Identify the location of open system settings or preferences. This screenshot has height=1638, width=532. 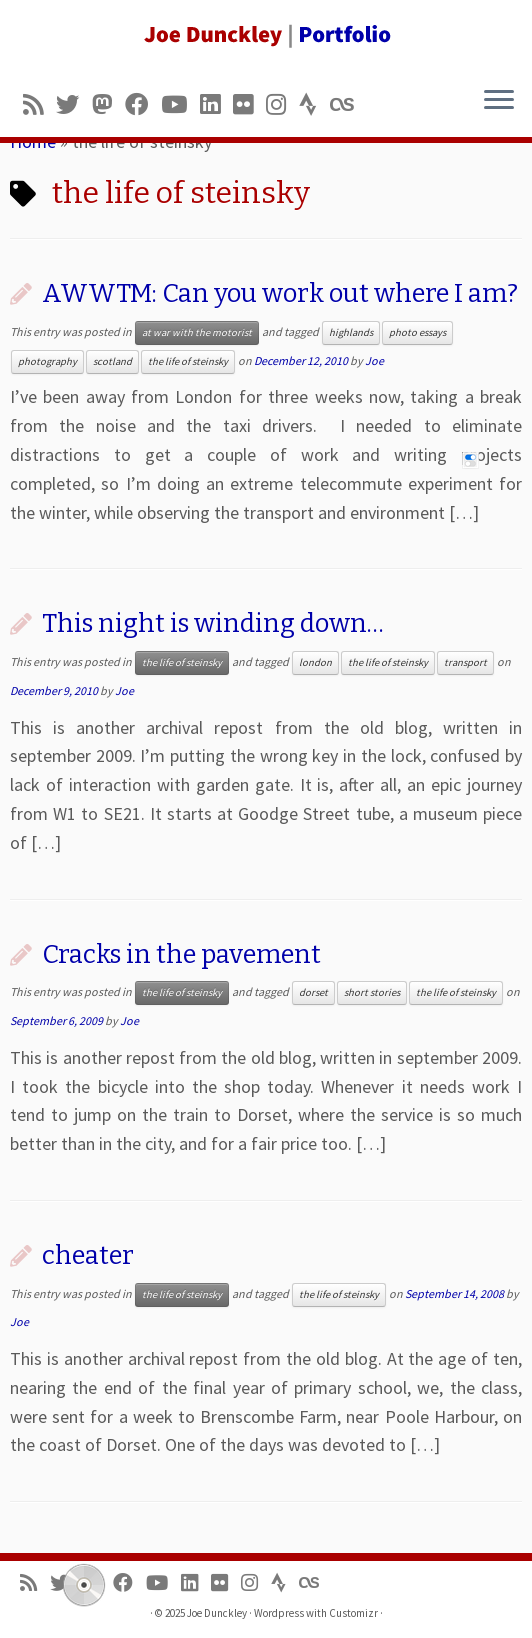
(470, 460).